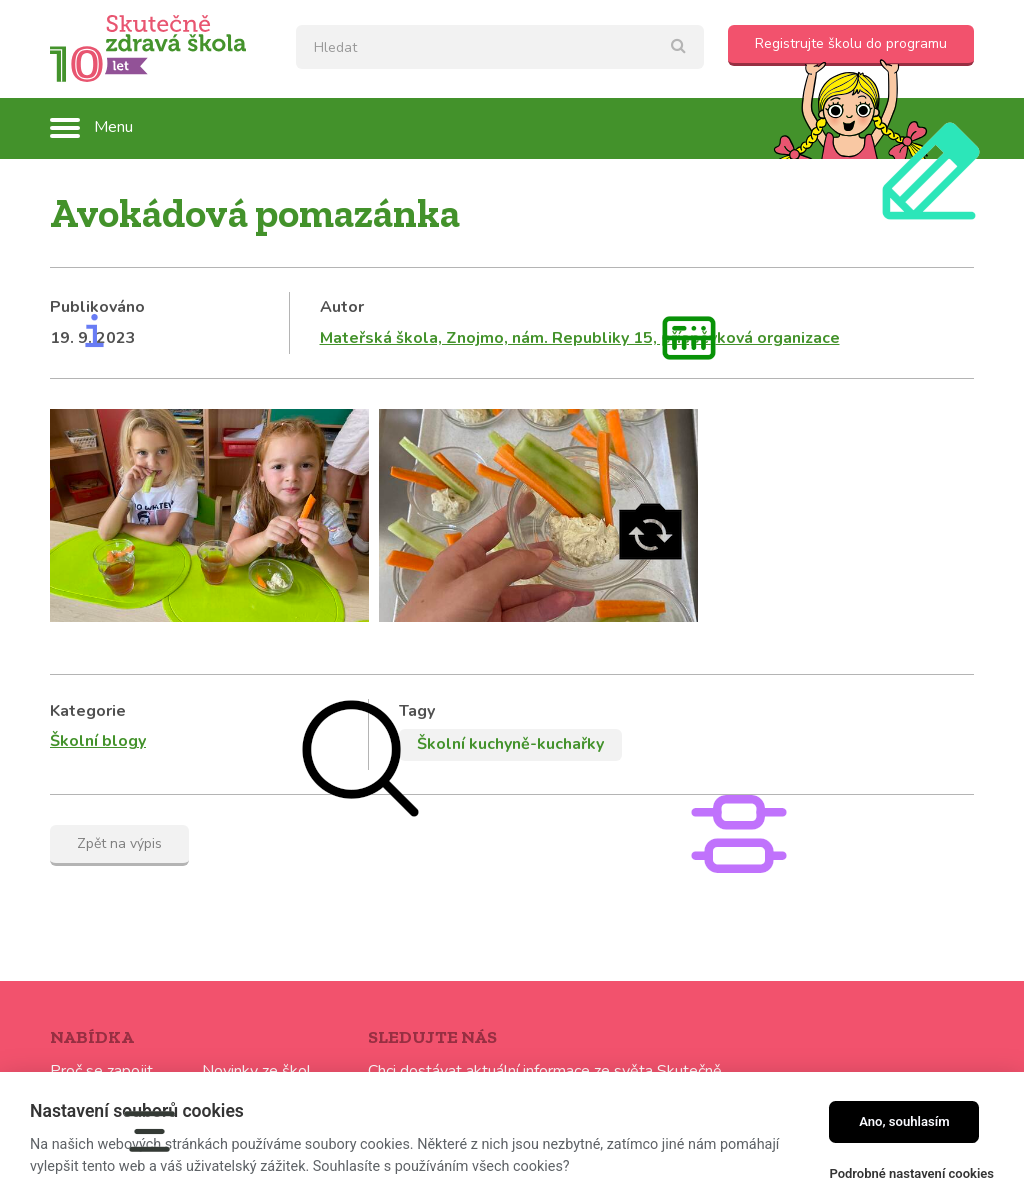  I want to click on distribute objects evenly with vertical center alignment, so click(739, 834).